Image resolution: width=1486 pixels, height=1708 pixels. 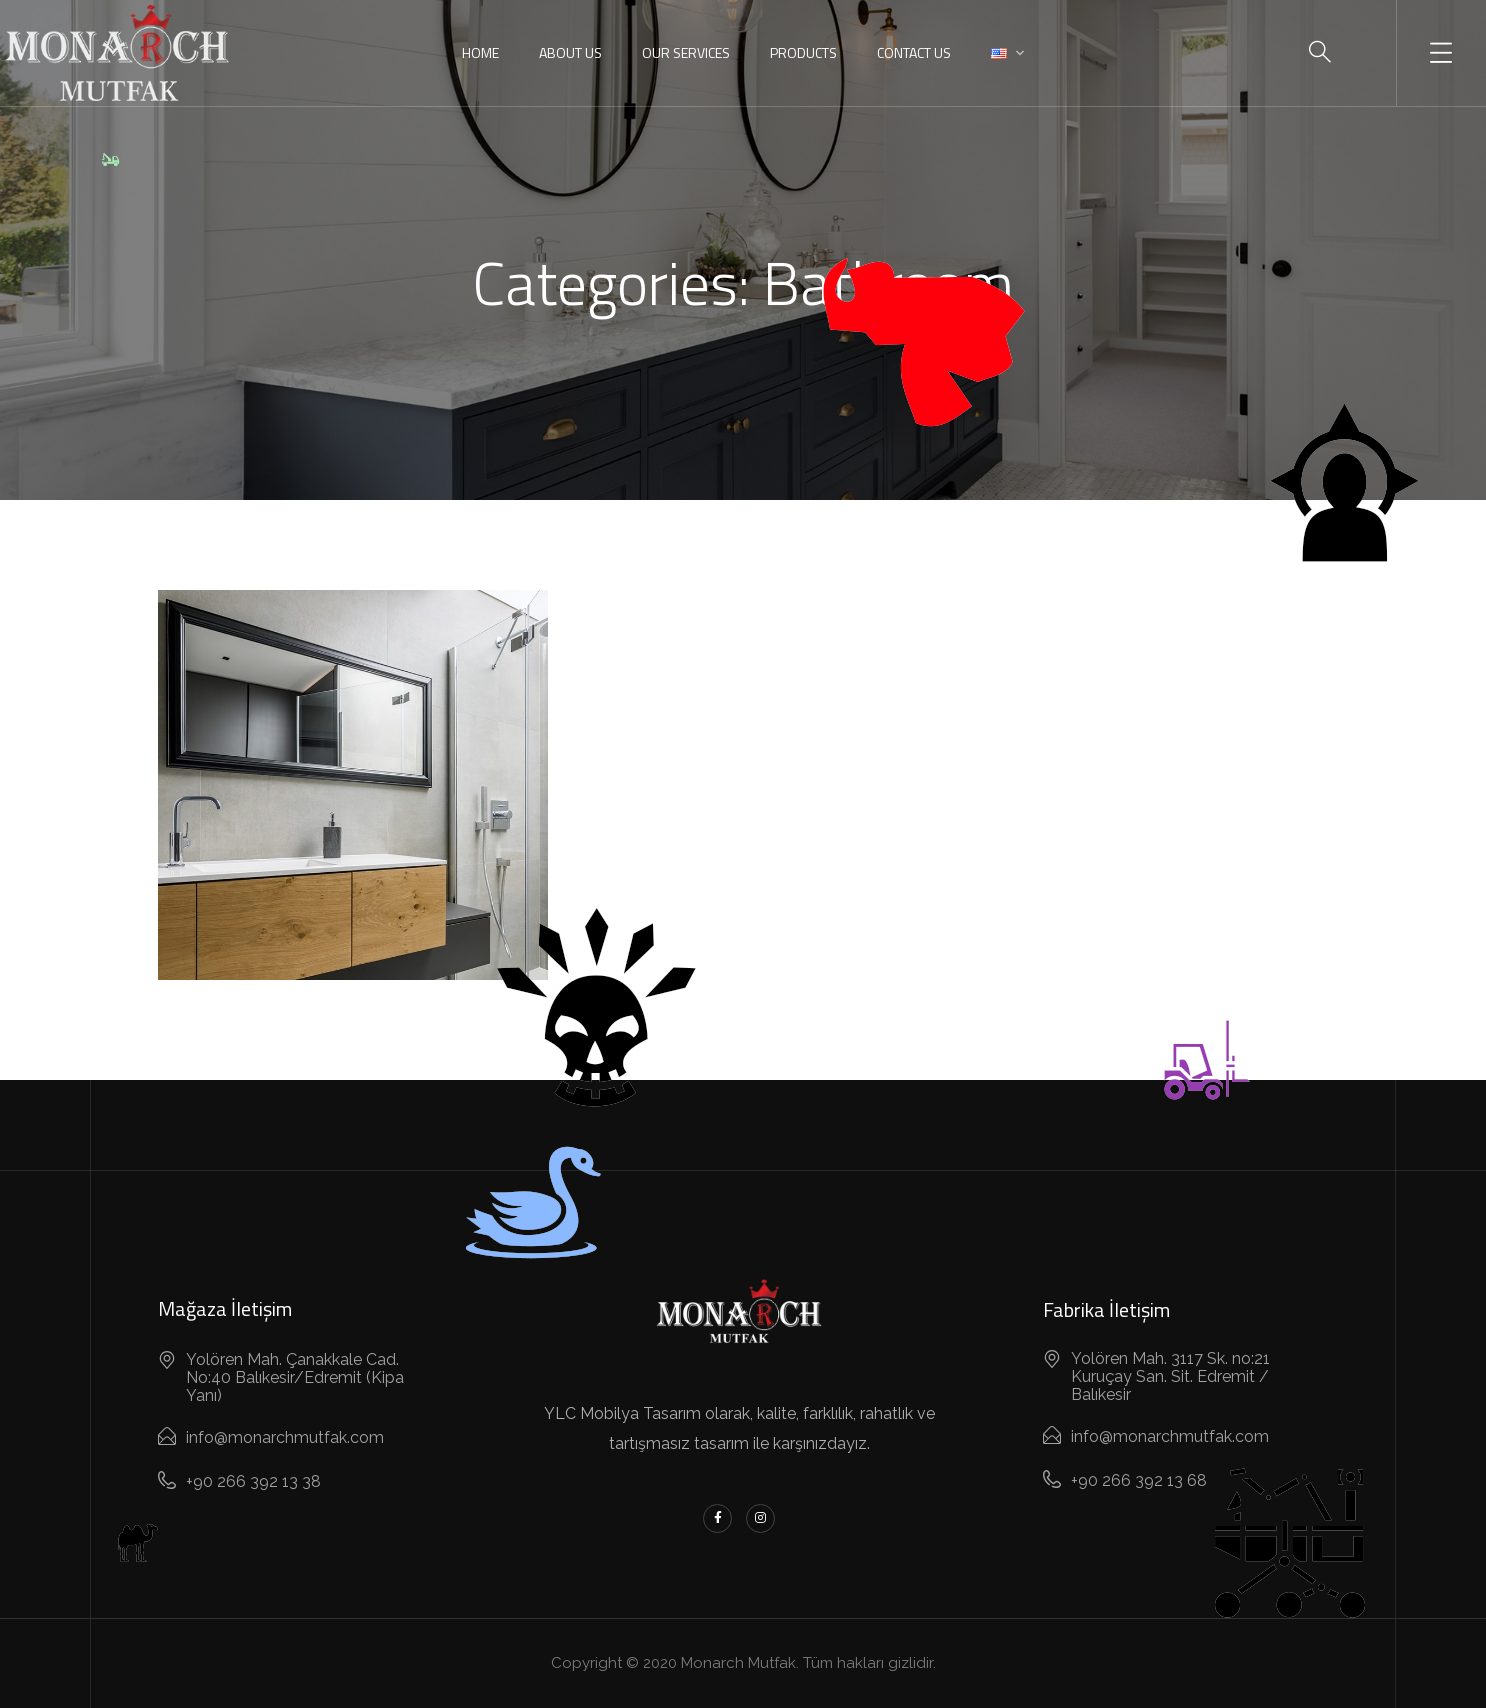 What do you see at coordinates (924, 342) in the screenshot?
I see `select venezuela as your country or region` at bounding box center [924, 342].